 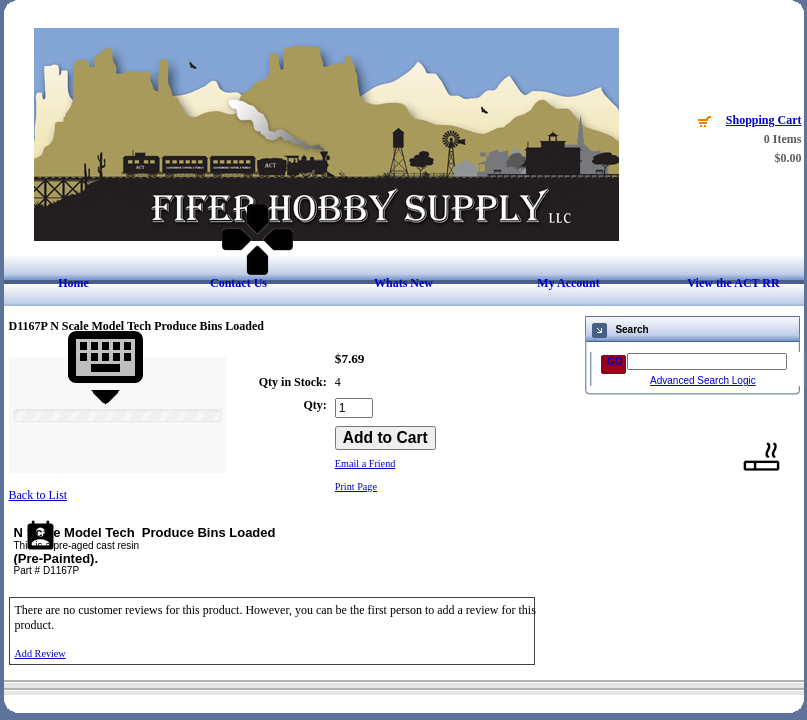 What do you see at coordinates (105, 364) in the screenshot?
I see `hide the on-screen keyboard` at bounding box center [105, 364].